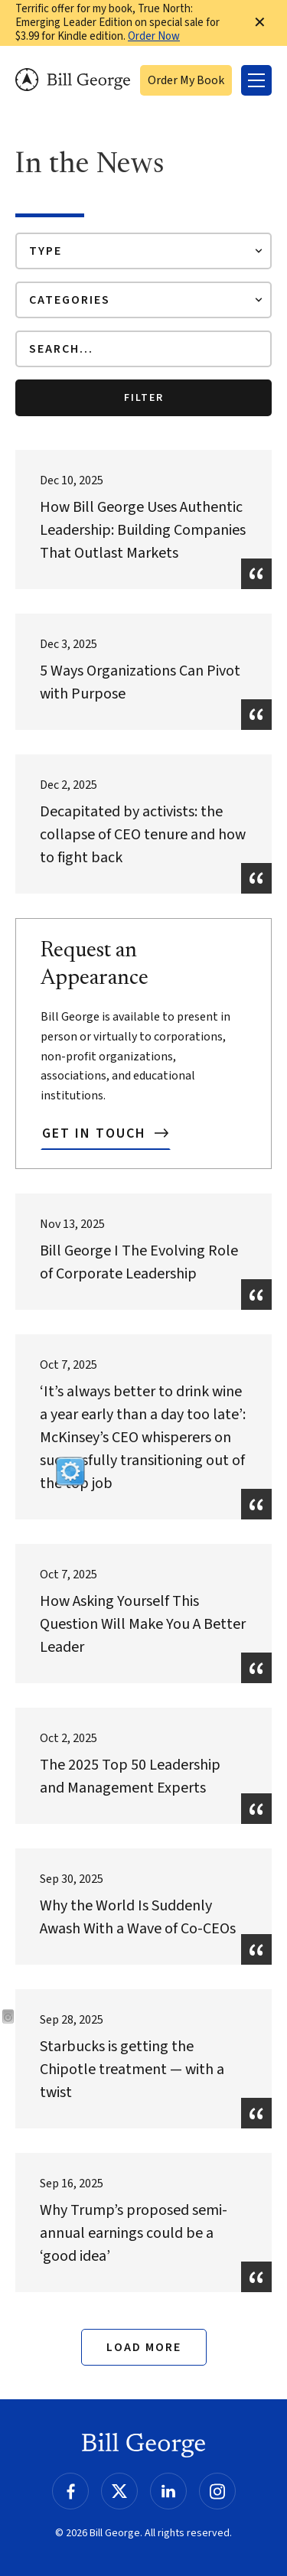 Image resolution: width=287 pixels, height=2576 pixels. I want to click on an MS-DOS executable file, so click(70, 1471).